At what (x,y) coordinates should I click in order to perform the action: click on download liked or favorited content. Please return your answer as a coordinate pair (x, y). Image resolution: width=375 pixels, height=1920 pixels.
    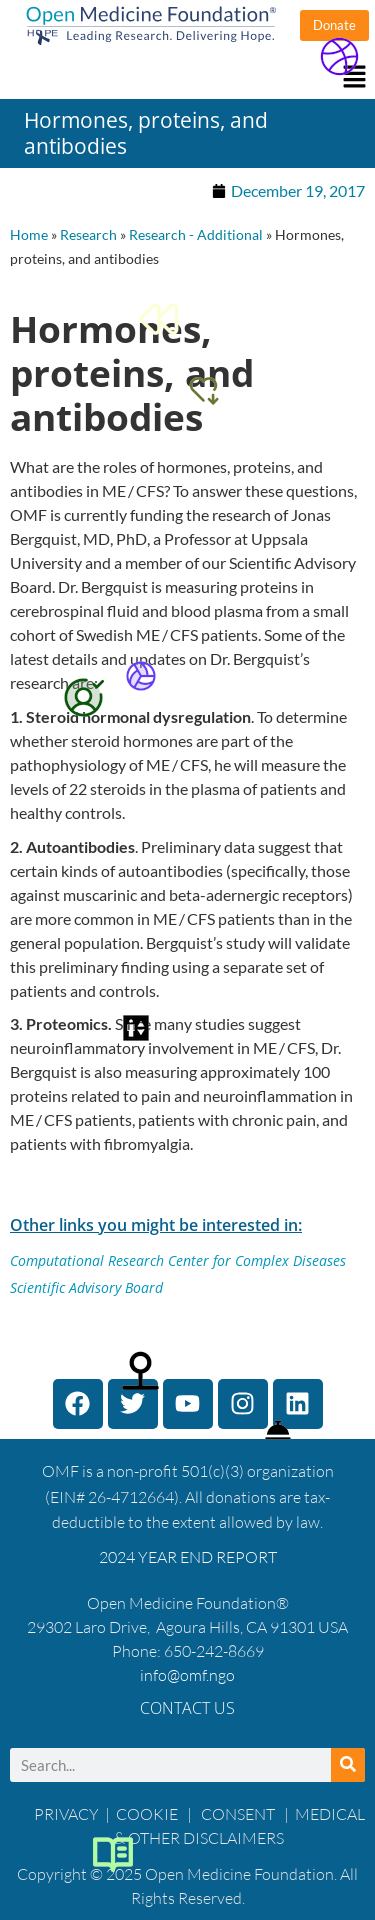
    Looking at the image, I should click on (203, 389).